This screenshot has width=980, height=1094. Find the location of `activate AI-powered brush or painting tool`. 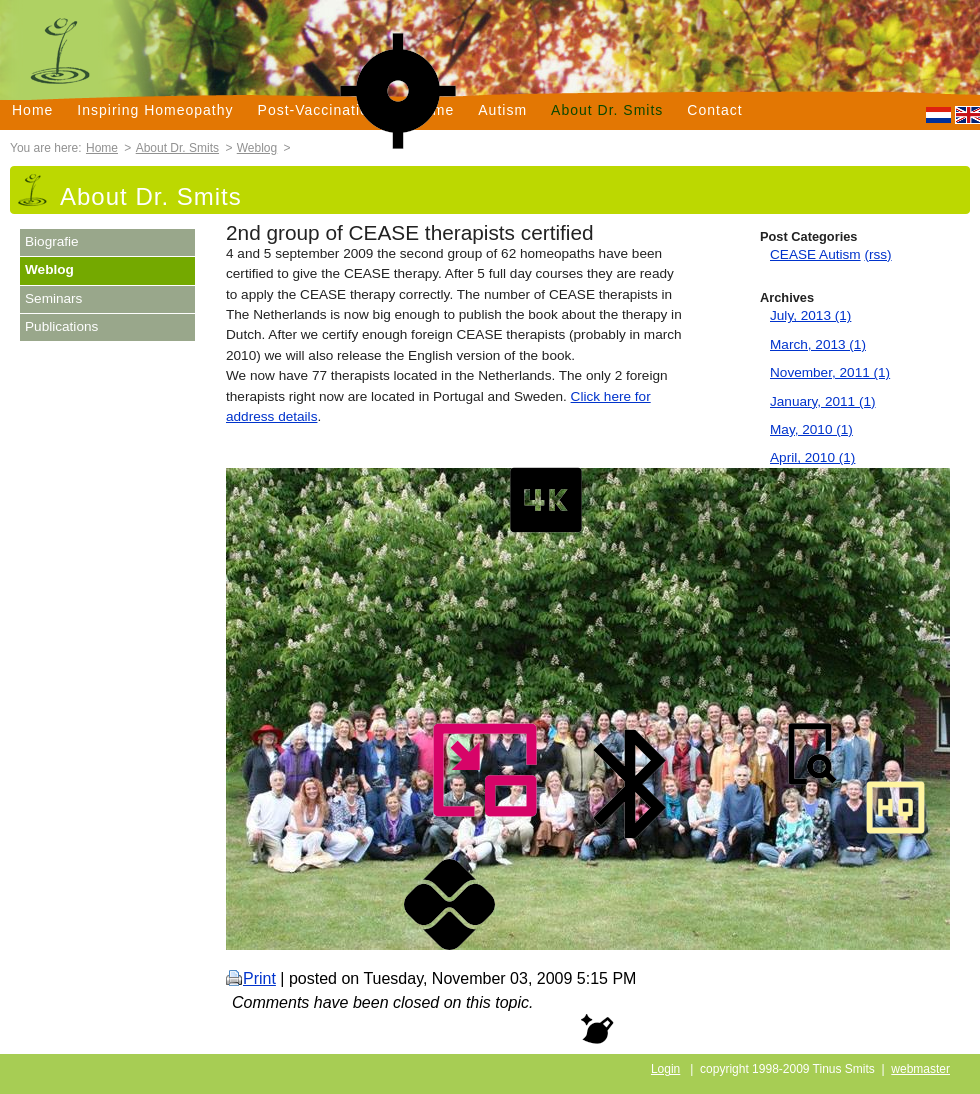

activate AI-powered brush or painting tool is located at coordinates (598, 1031).